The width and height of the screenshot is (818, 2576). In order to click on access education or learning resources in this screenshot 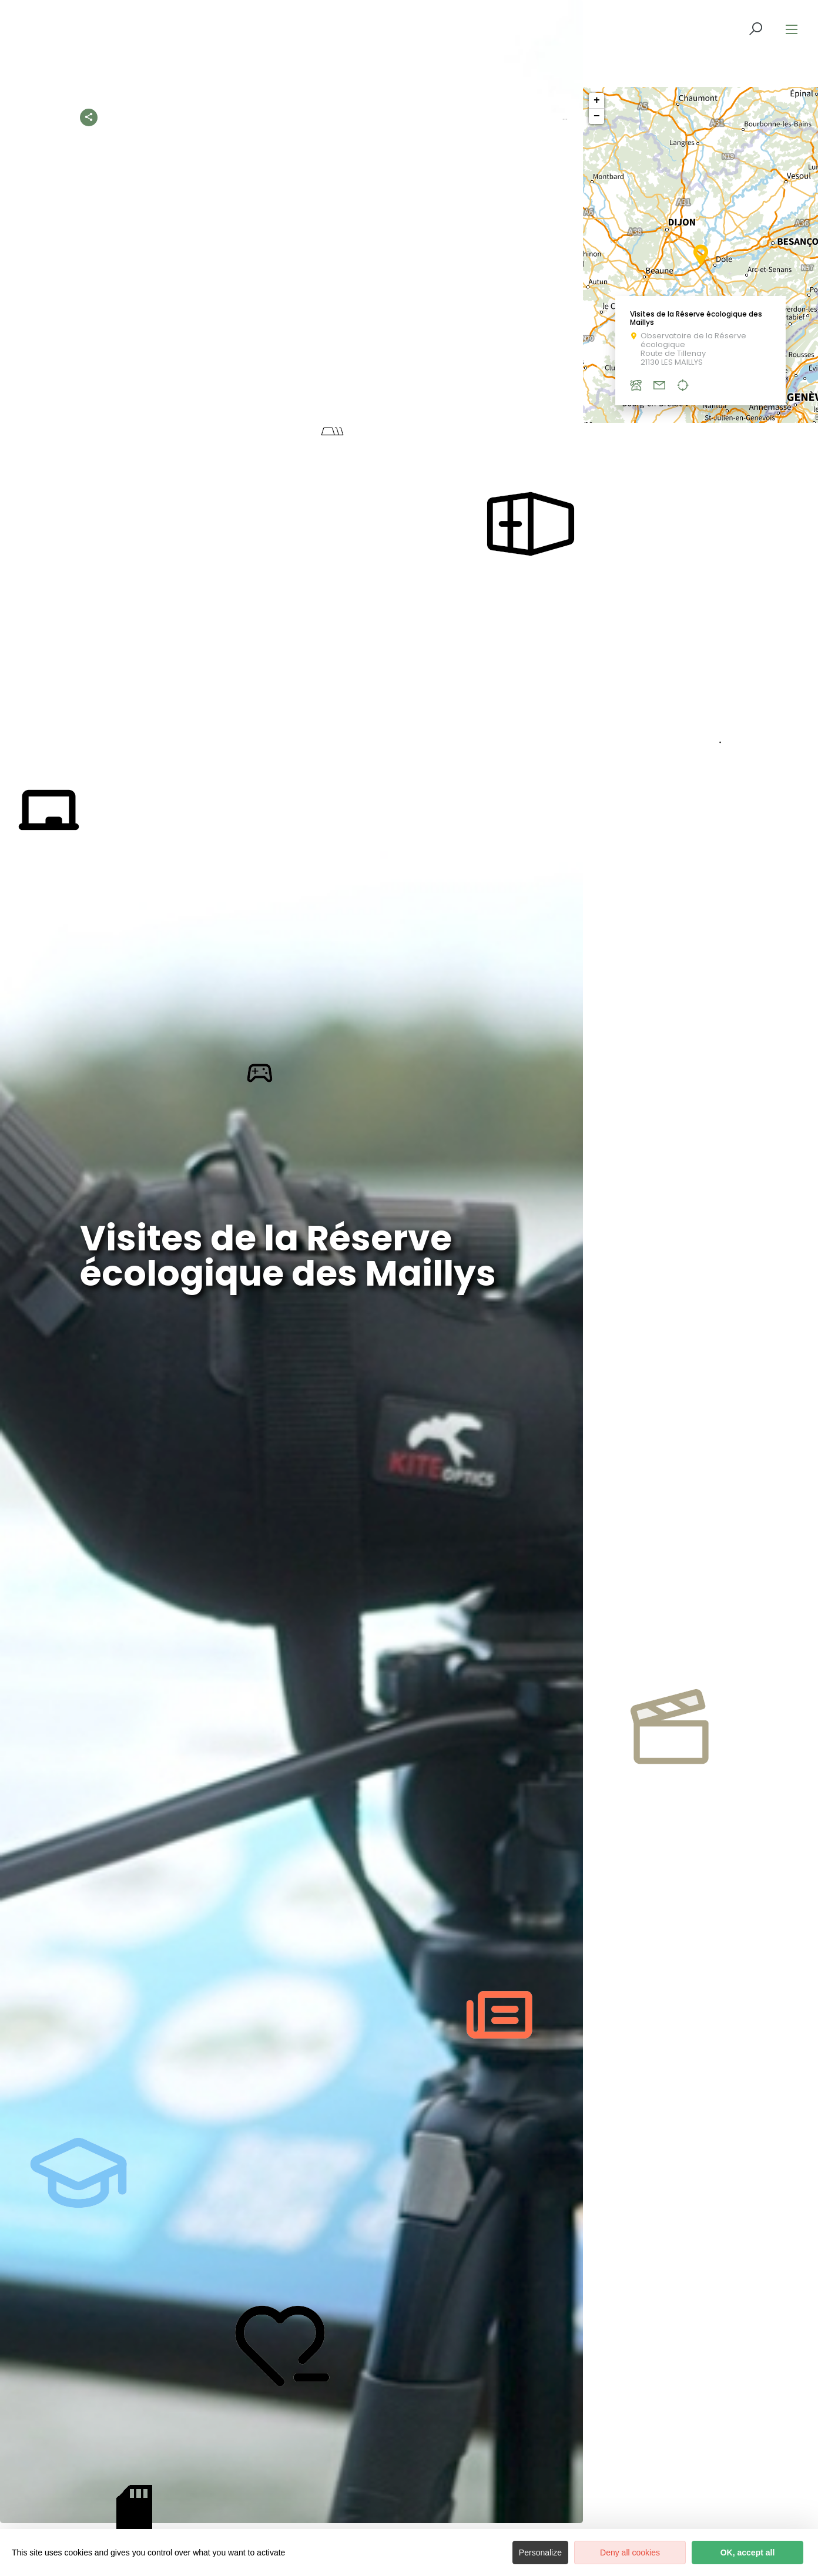, I will do `click(78, 2173)`.